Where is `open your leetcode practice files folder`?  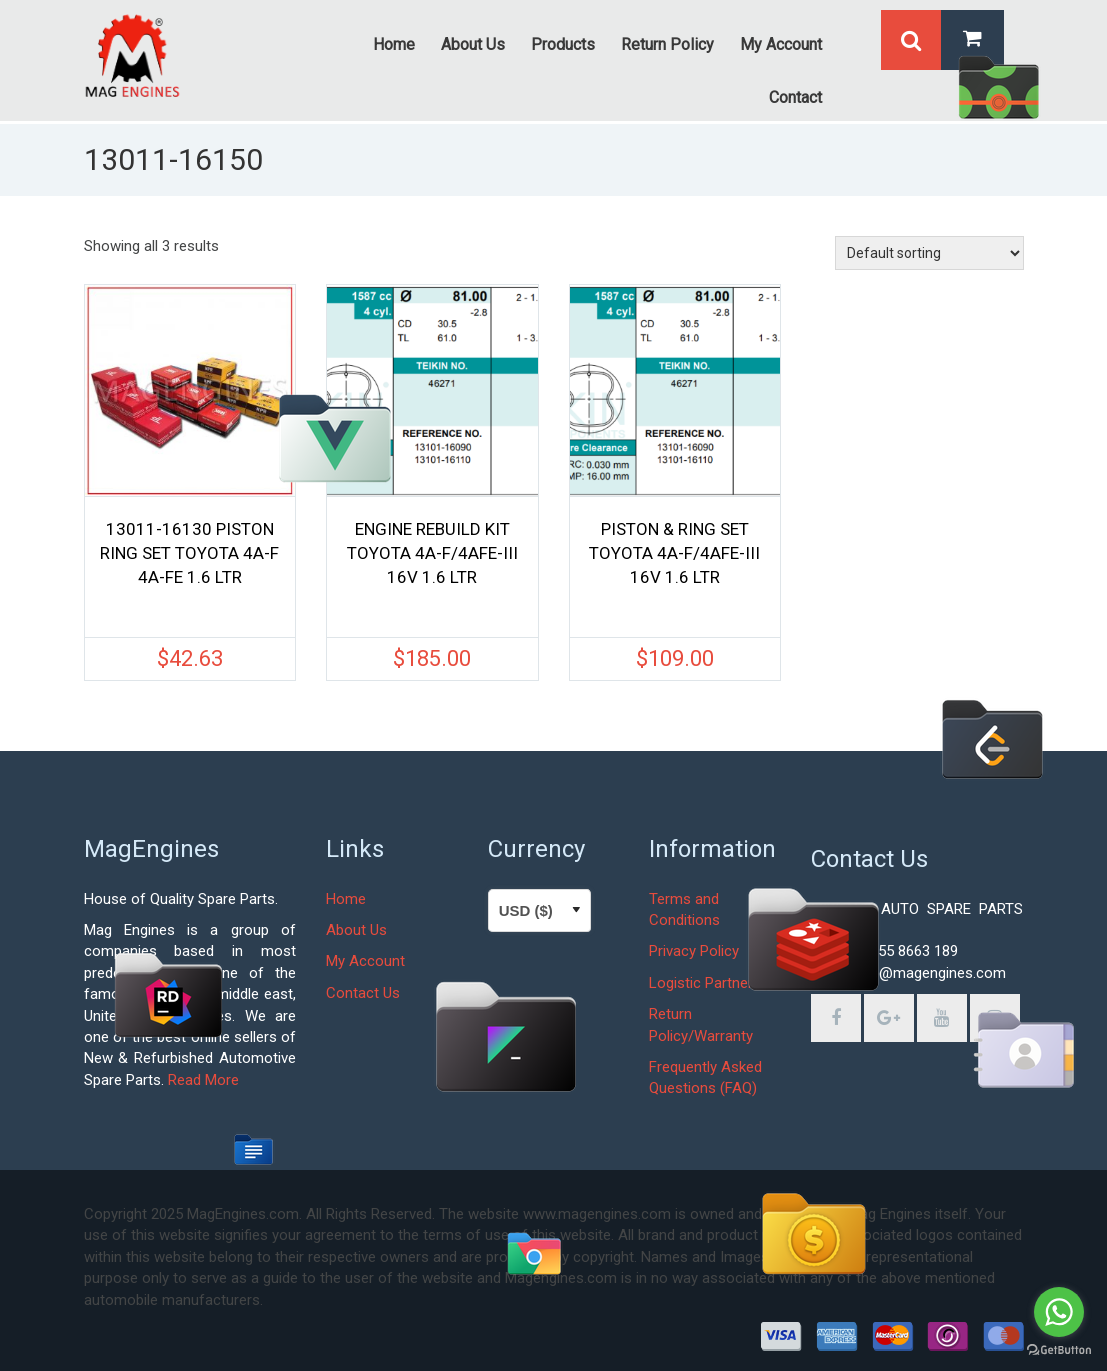
open your leetcode practice files folder is located at coordinates (992, 742).